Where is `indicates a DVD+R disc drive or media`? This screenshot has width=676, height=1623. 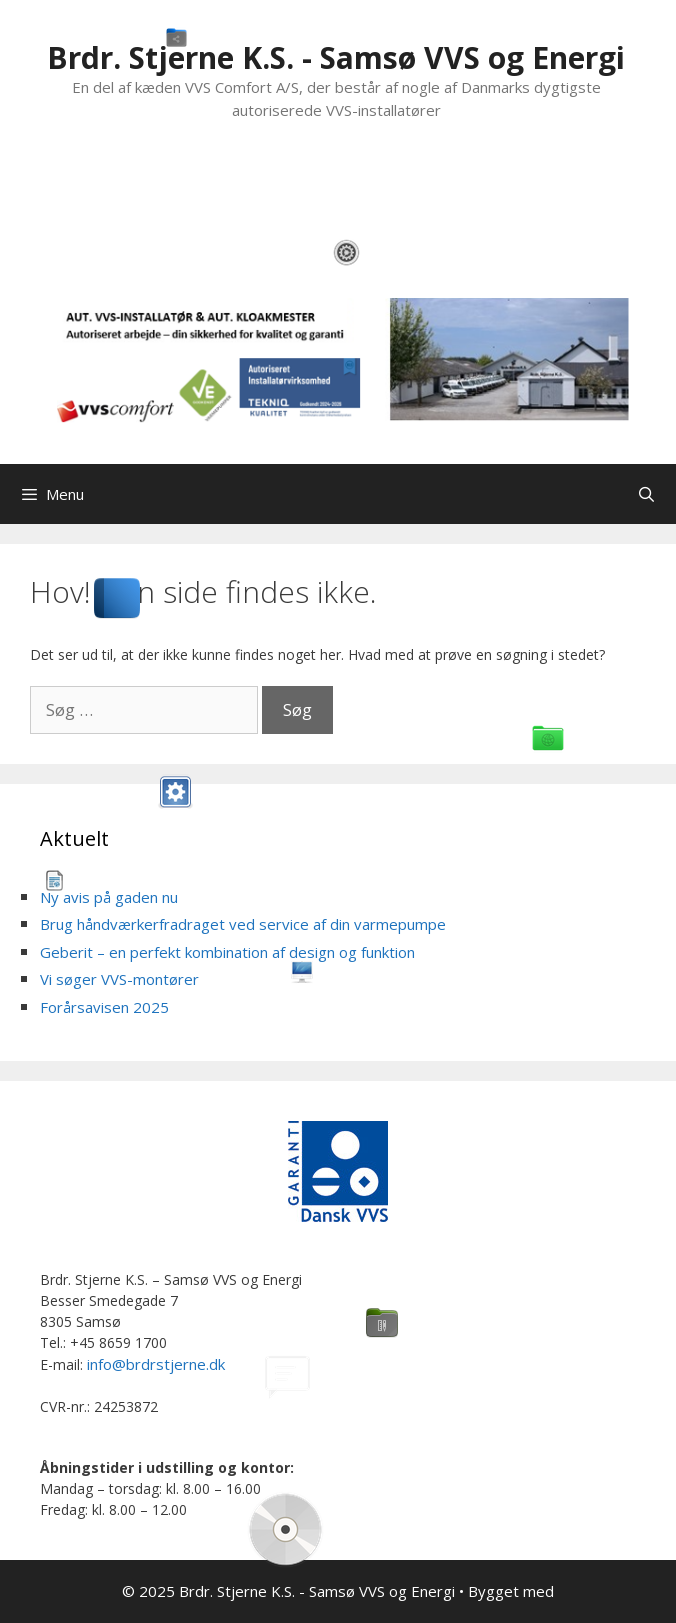
indicates a DVD+R disc drive or media is located at coordinates (285, 1529).